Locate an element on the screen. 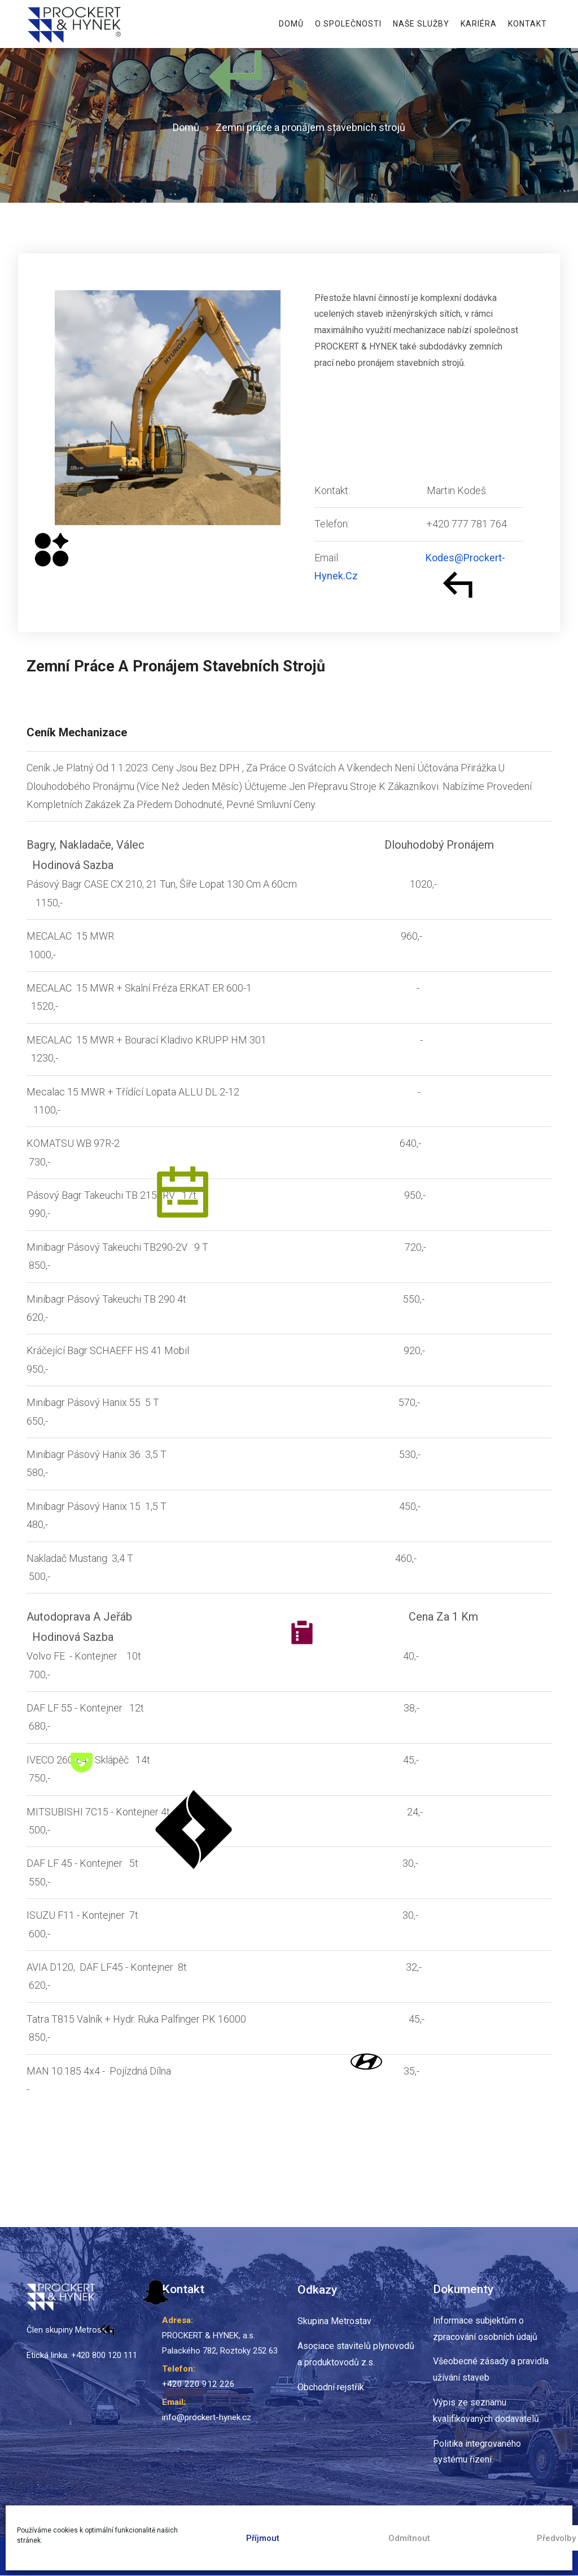 This screenshot has width=578, height=2576. view calendar tasks and to-dos is located at coordinates (182, 1194).